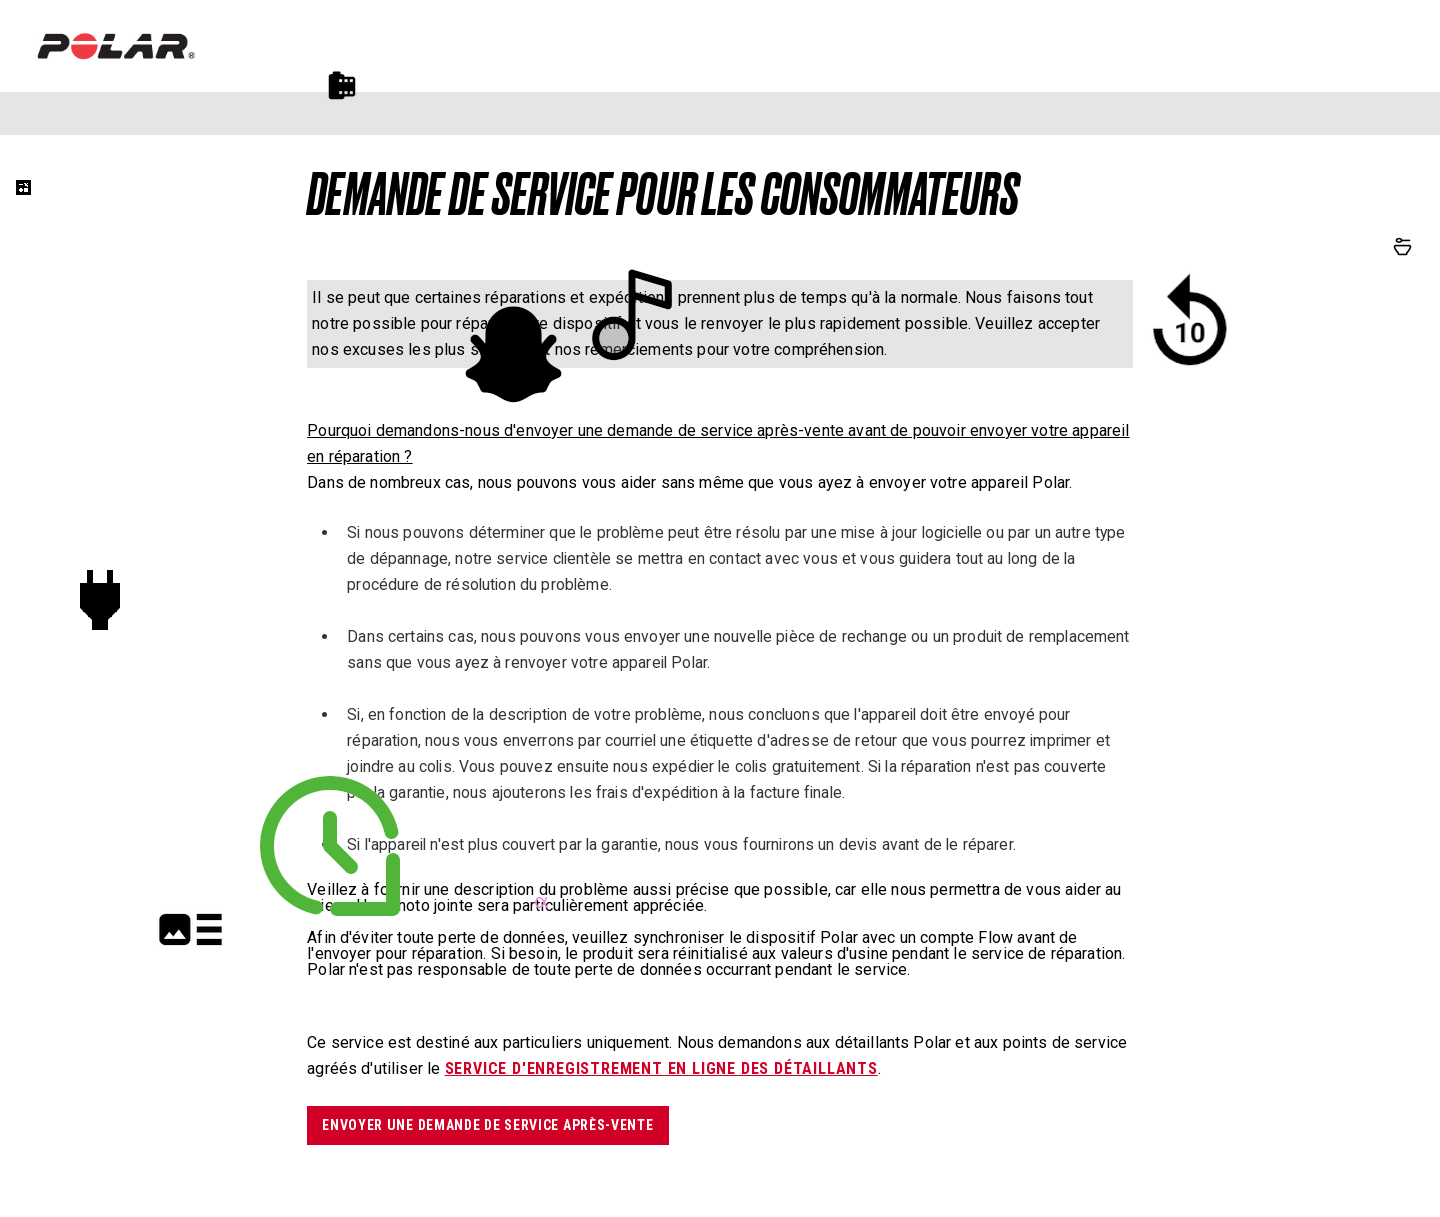 This screenshot has height=1217, width=1440. Describe the element at coordinates (330, 846) in the screenshot. I see `track days until an event or deadline` at that location.